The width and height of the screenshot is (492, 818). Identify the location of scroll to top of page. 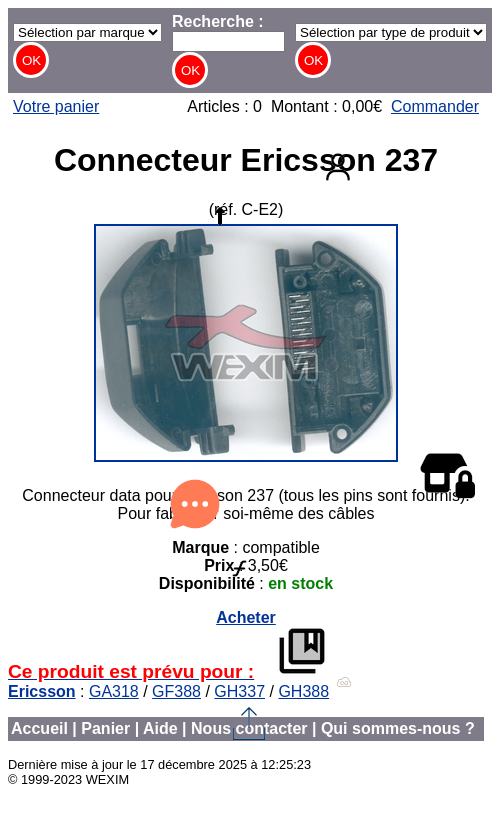
(220, 216).